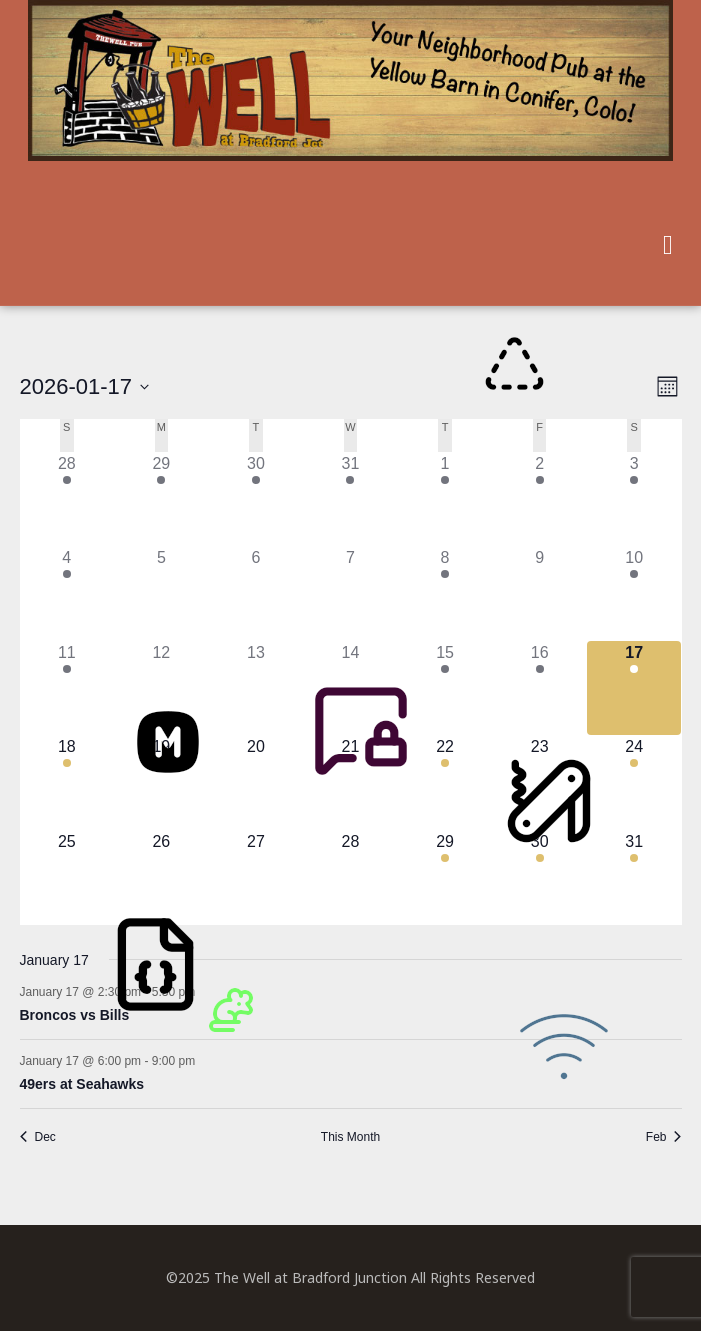 The height and width of the screenshot is (1331, 701). Describe the element at coordinates (168, 742) in the screenshot. I see `access menu or main navigation` at that location.